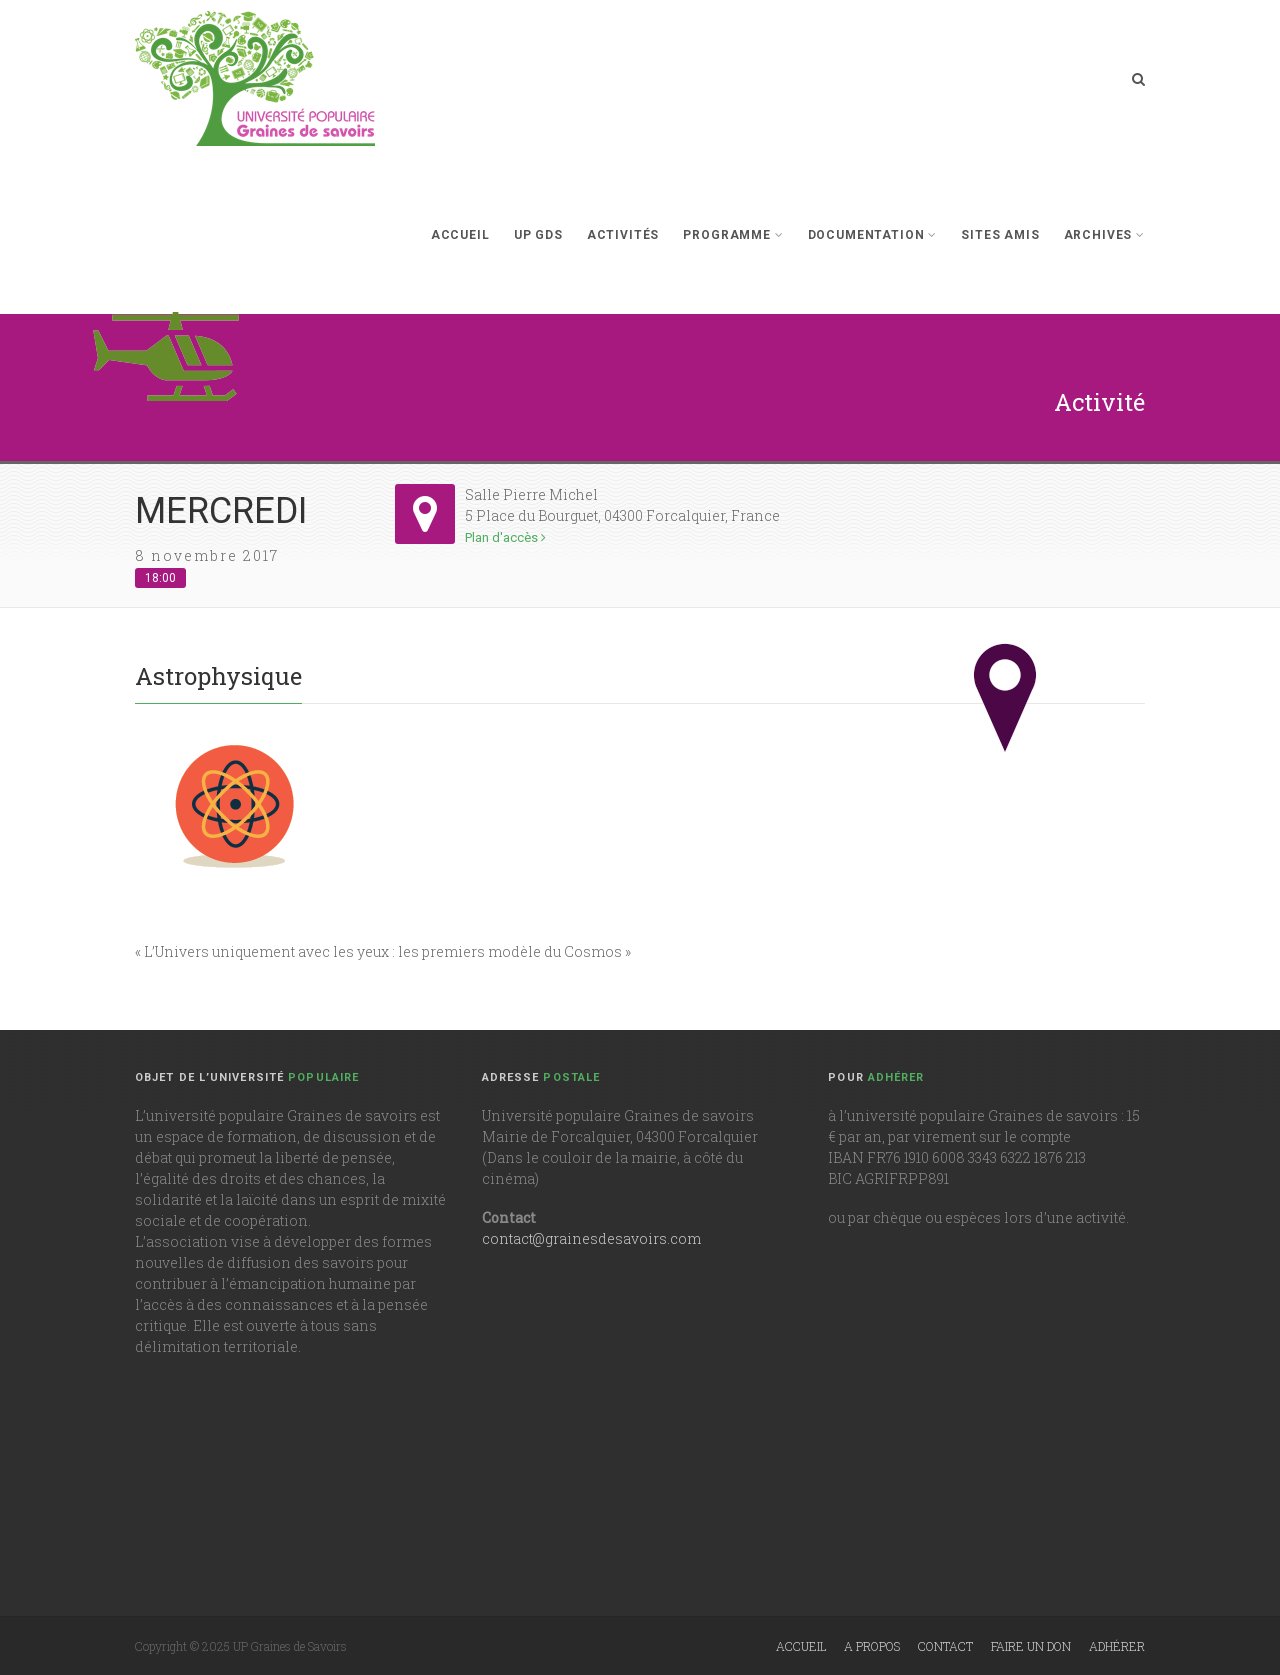  What do you see at coordinates (1005, 698) in the screenshot?
I see `view current location on map` at bounding box center [1005, 698].